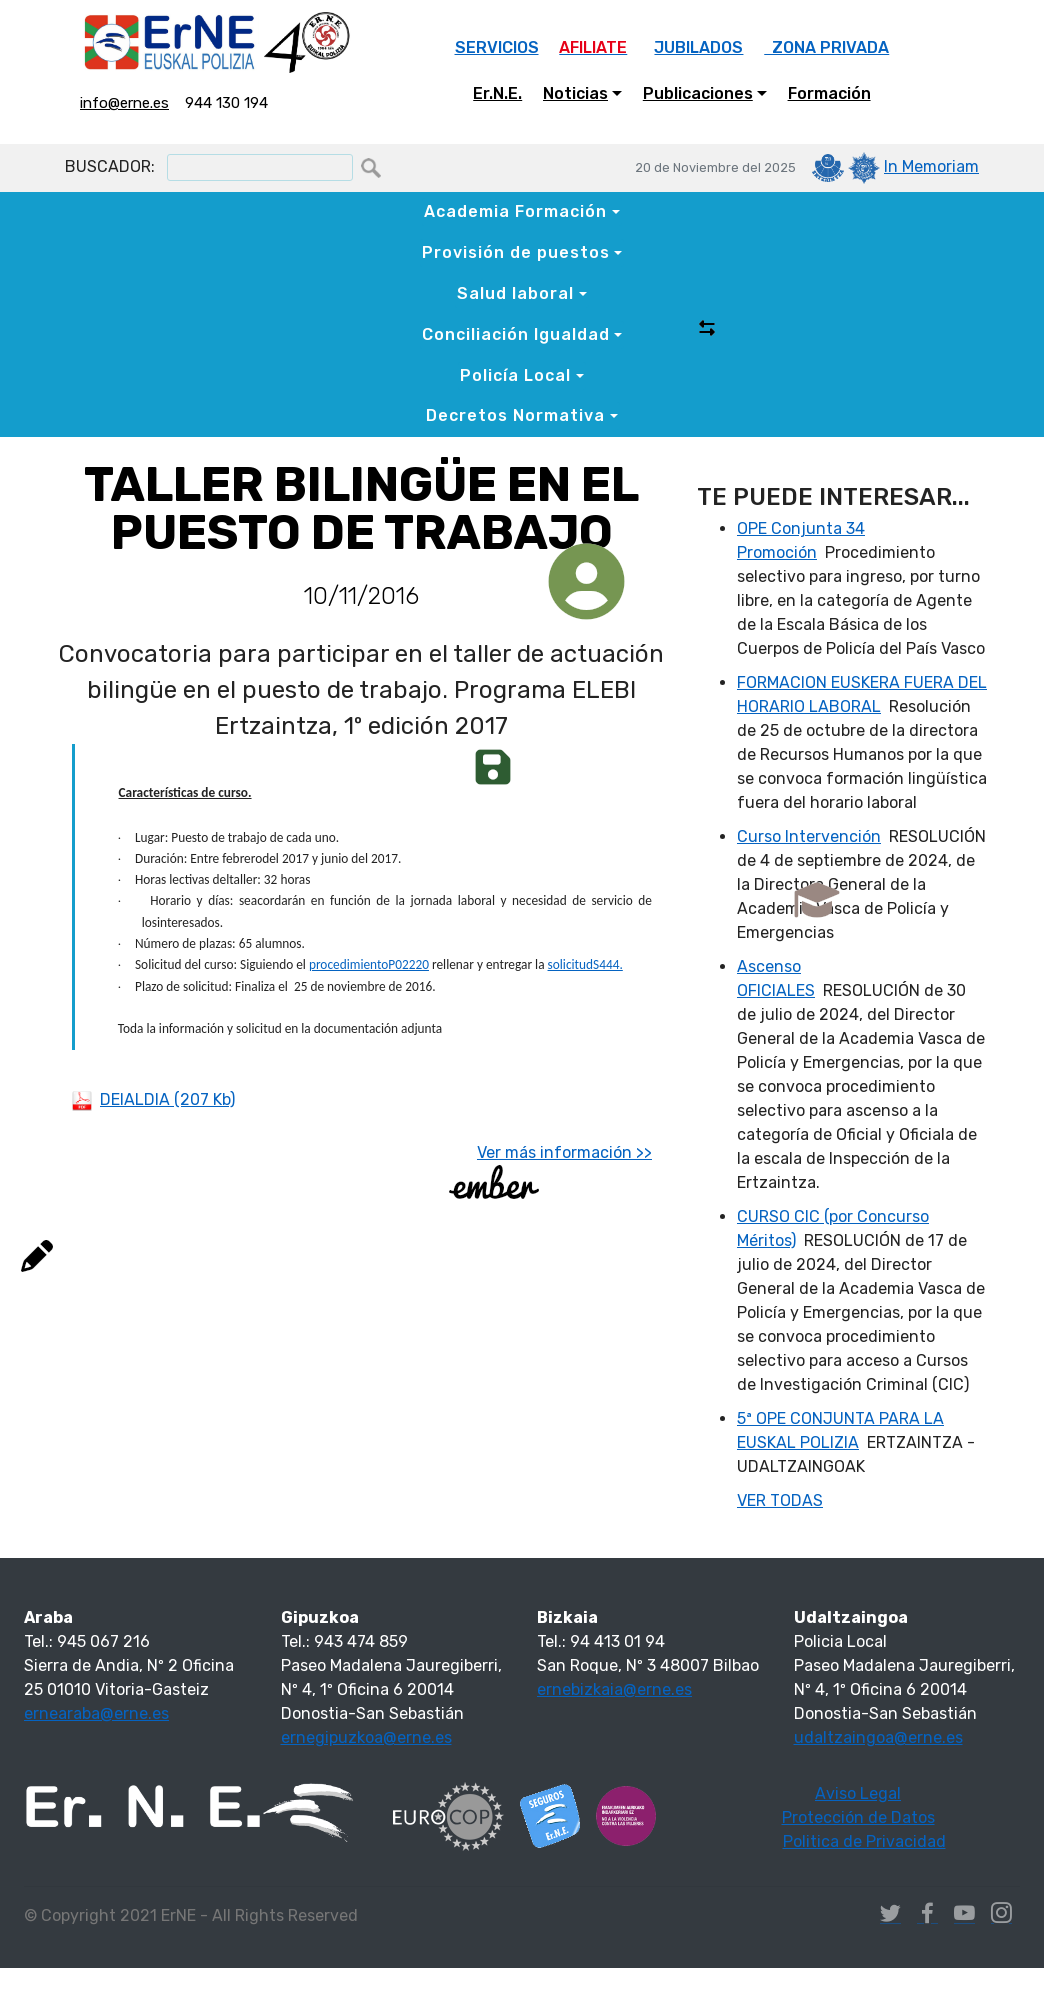 The height and width of the screenshot is (2013, 1044). I want to click on save current file or document, so click(493, 767).